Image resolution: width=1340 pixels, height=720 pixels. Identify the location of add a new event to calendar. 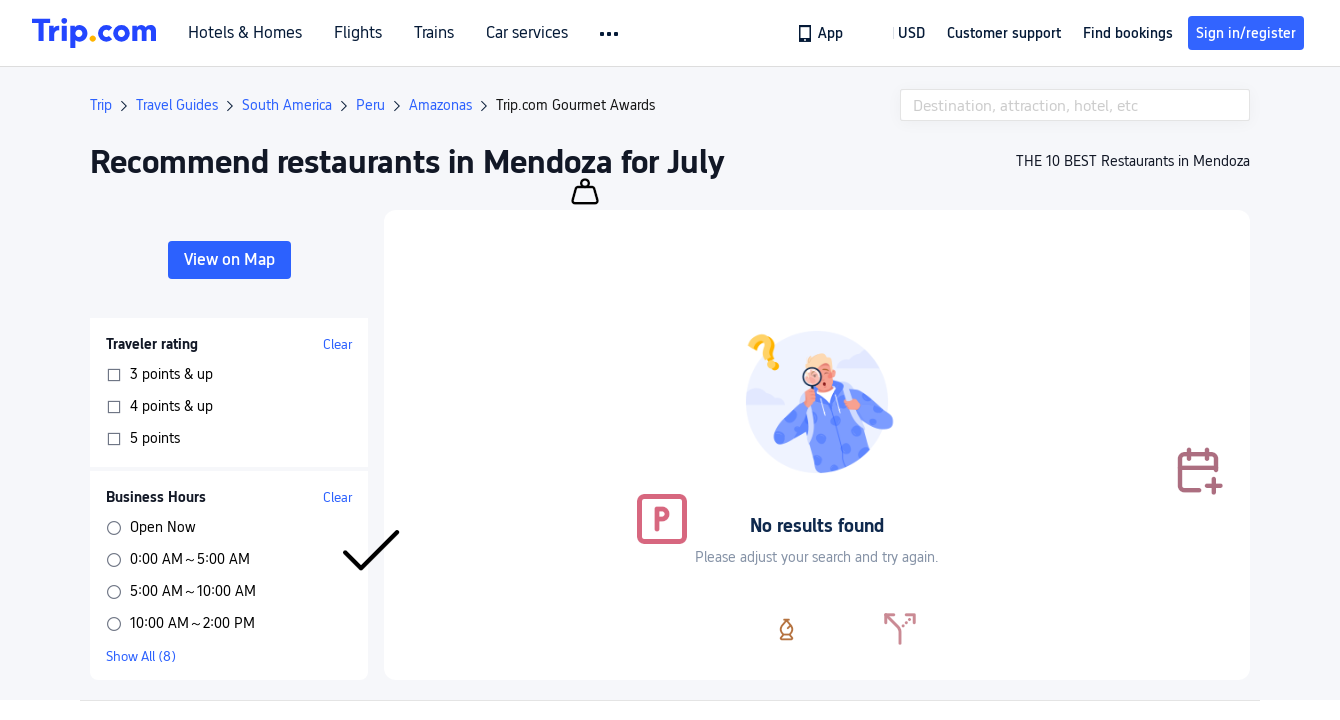
(1198, 470).